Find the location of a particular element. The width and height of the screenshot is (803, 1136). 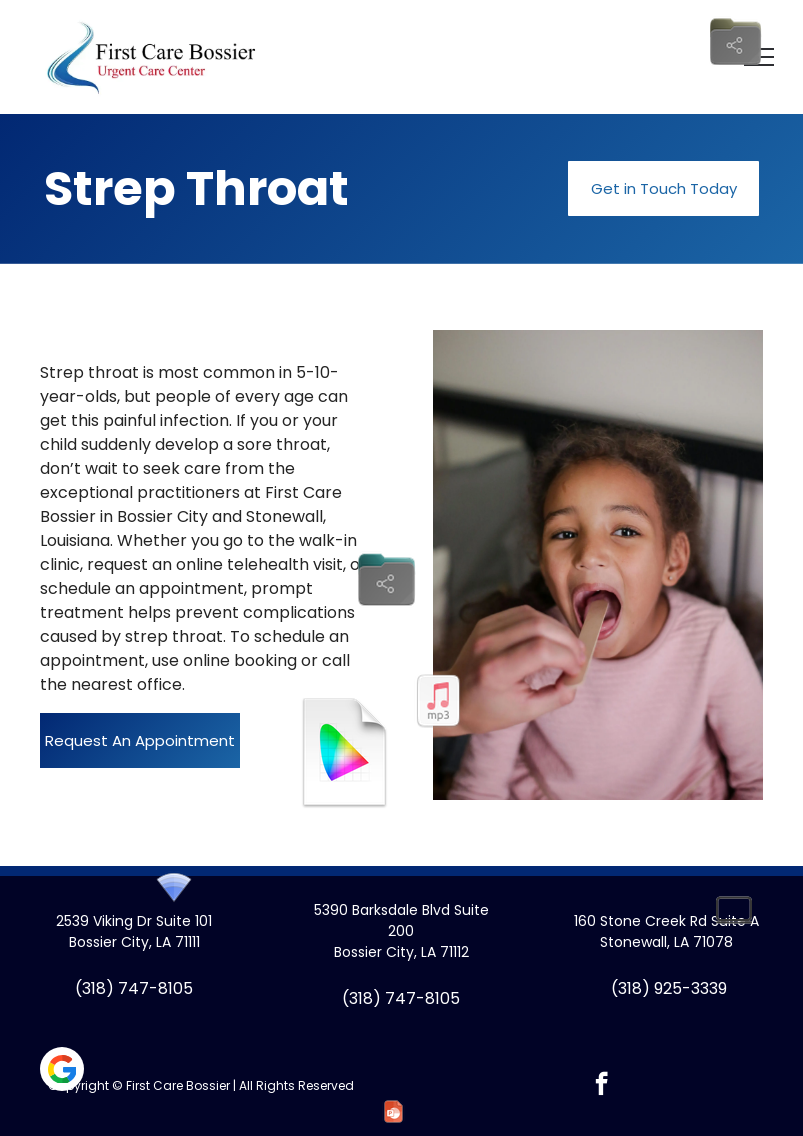

color profile document for color management is located at coordinates (344, 754).